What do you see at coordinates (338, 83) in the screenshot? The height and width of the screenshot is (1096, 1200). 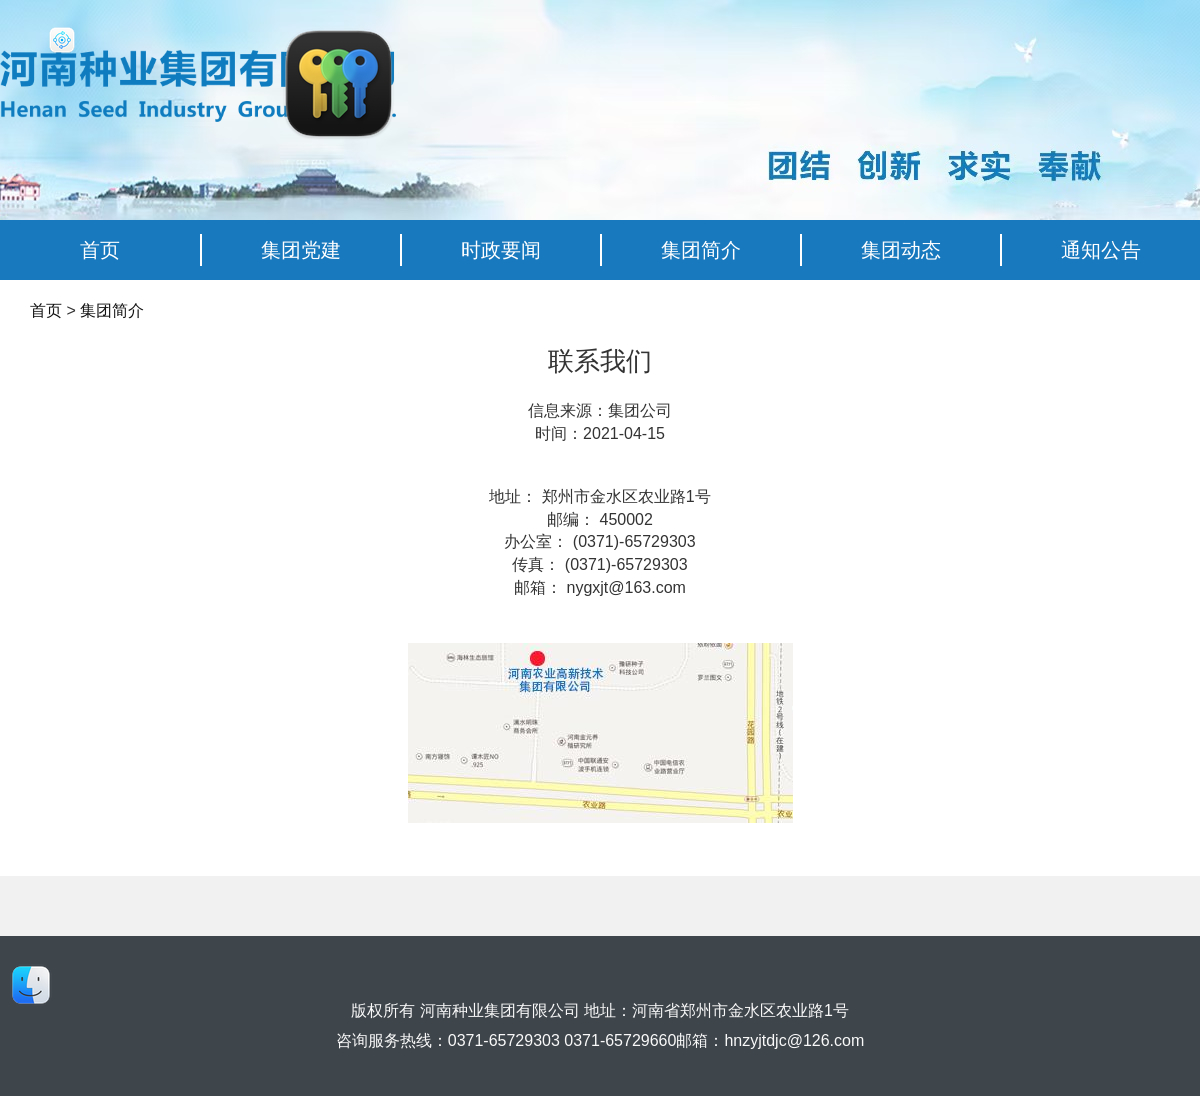 I see `open the passwords app` at bounding box center [338, 83].